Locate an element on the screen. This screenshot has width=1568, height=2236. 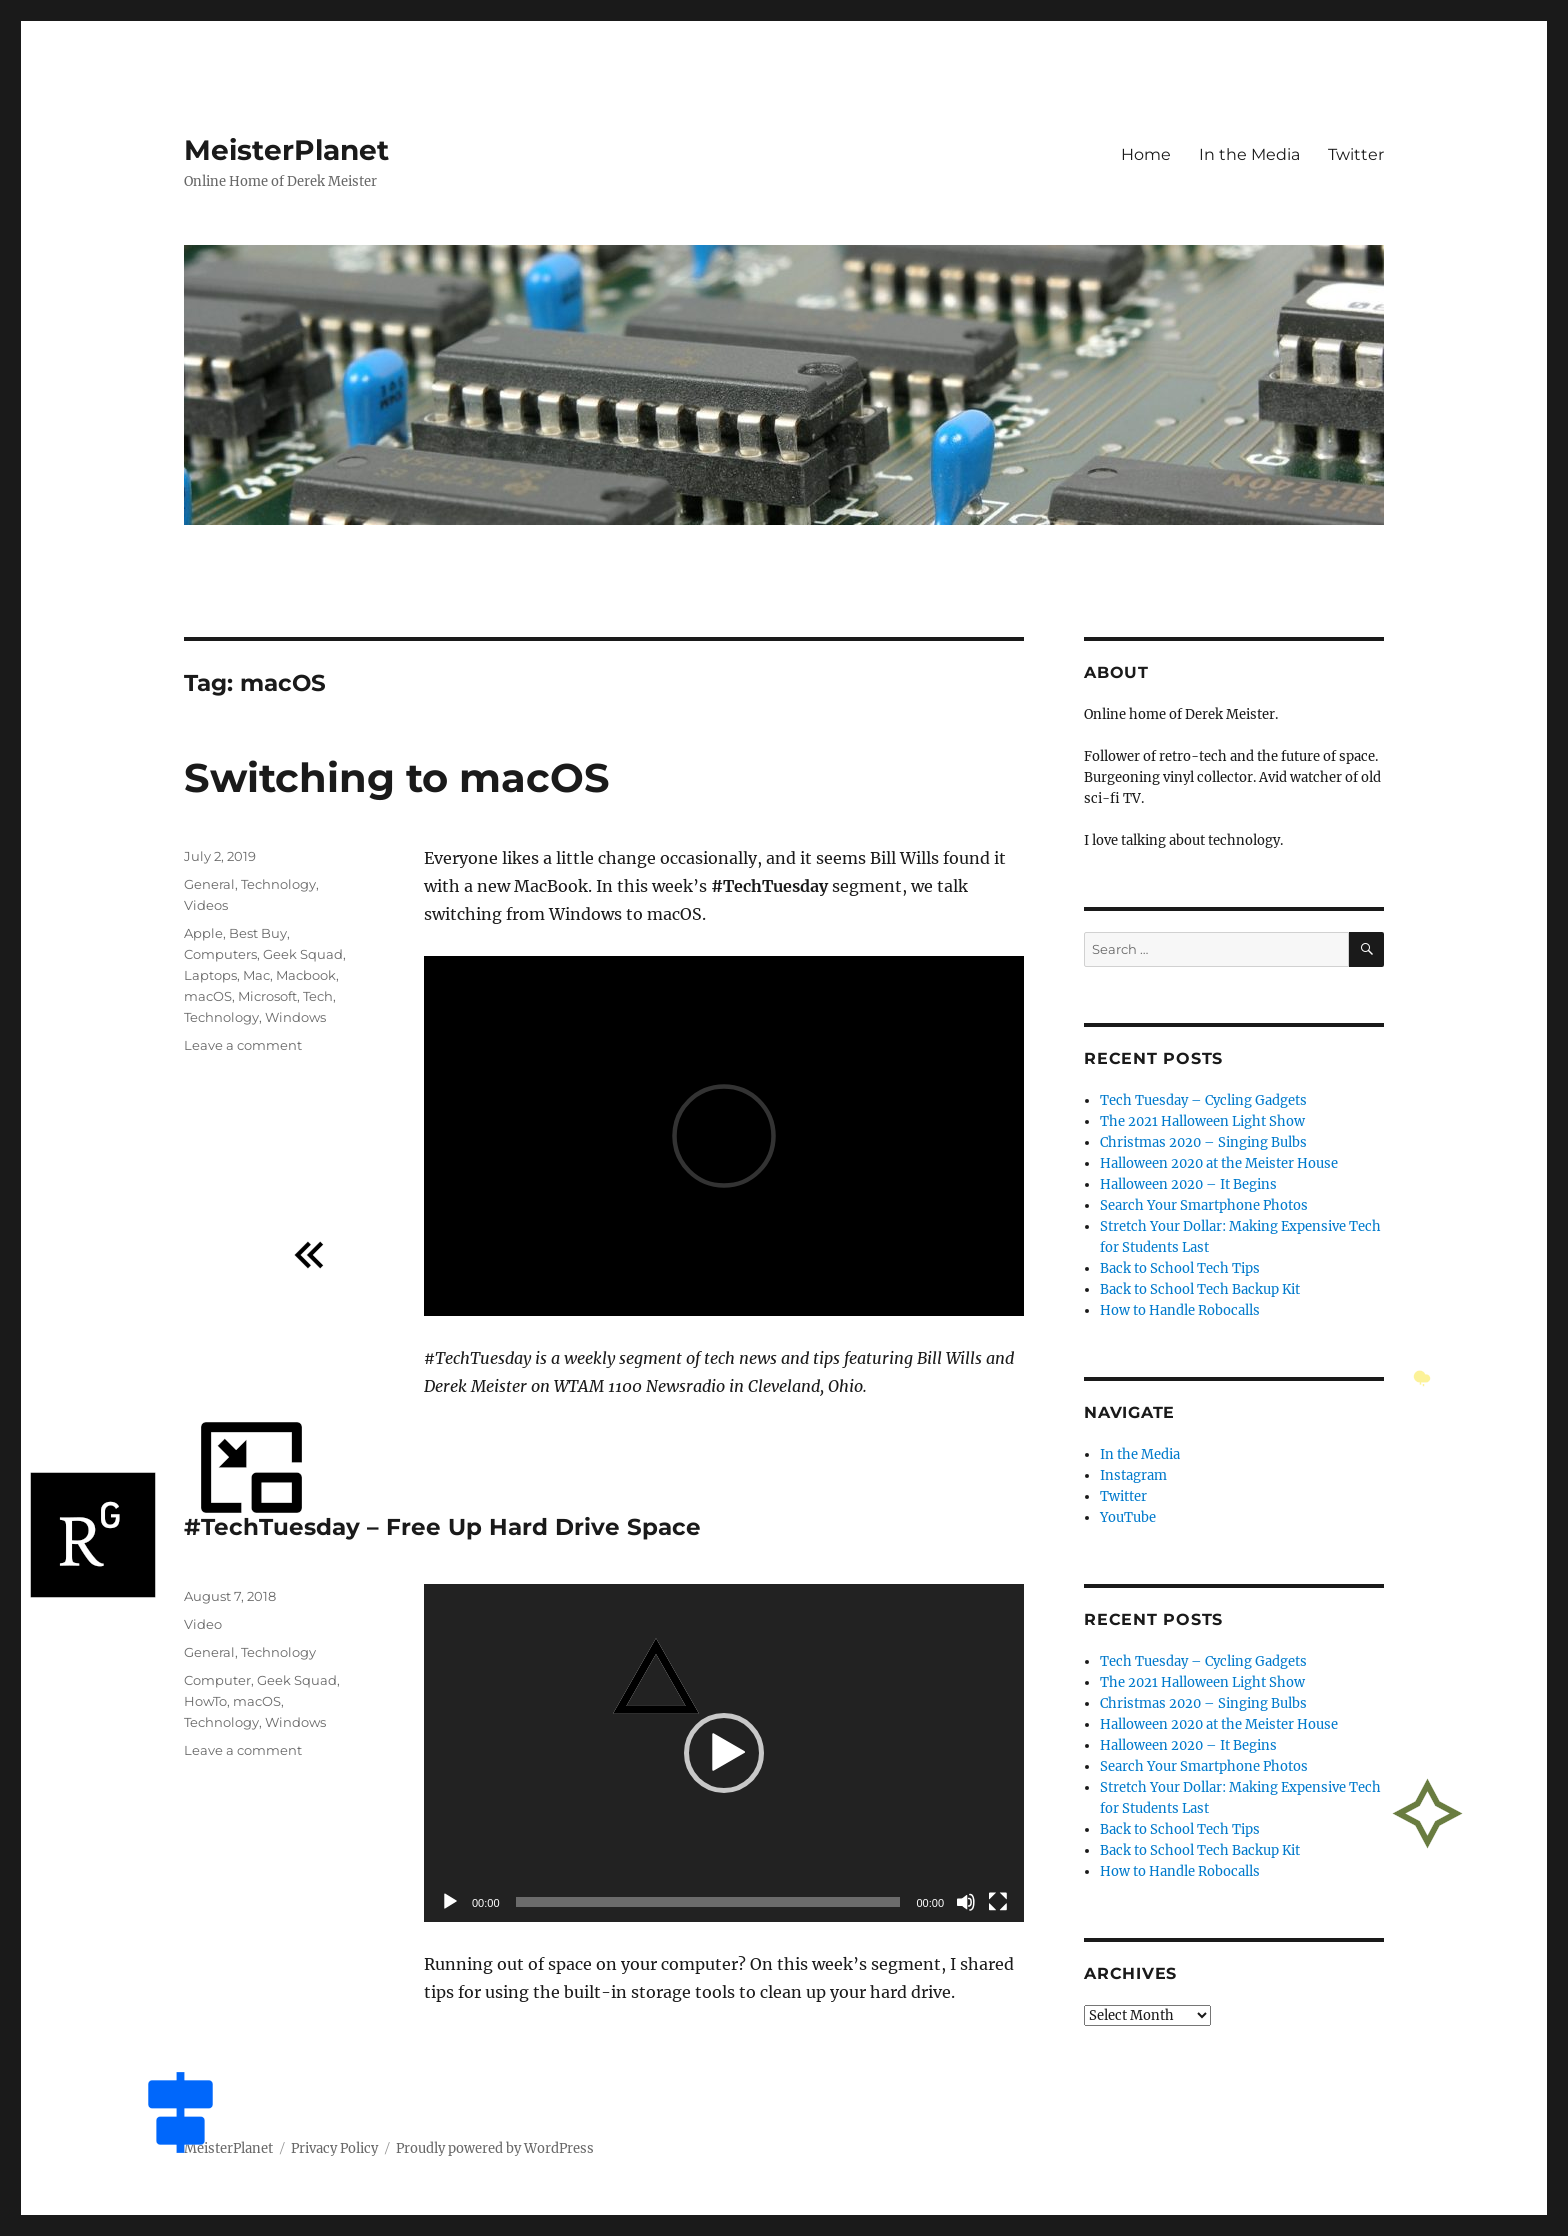
vercel logo is located at coordinates (656, 1676).